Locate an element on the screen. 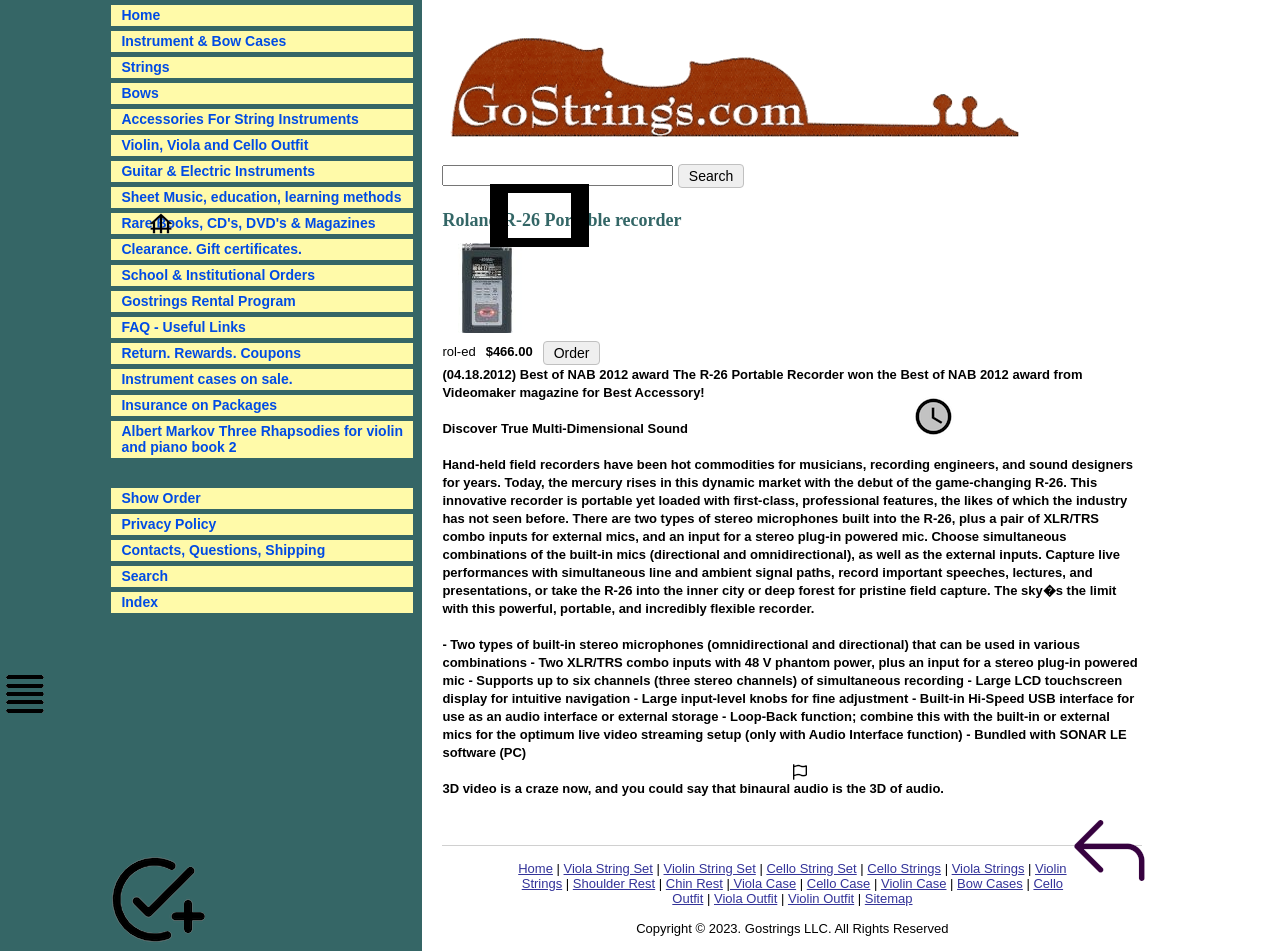 Image resolution: width=1280 pixels, height=951 pixels. view property foundation details is located at coordinates (161, 224).